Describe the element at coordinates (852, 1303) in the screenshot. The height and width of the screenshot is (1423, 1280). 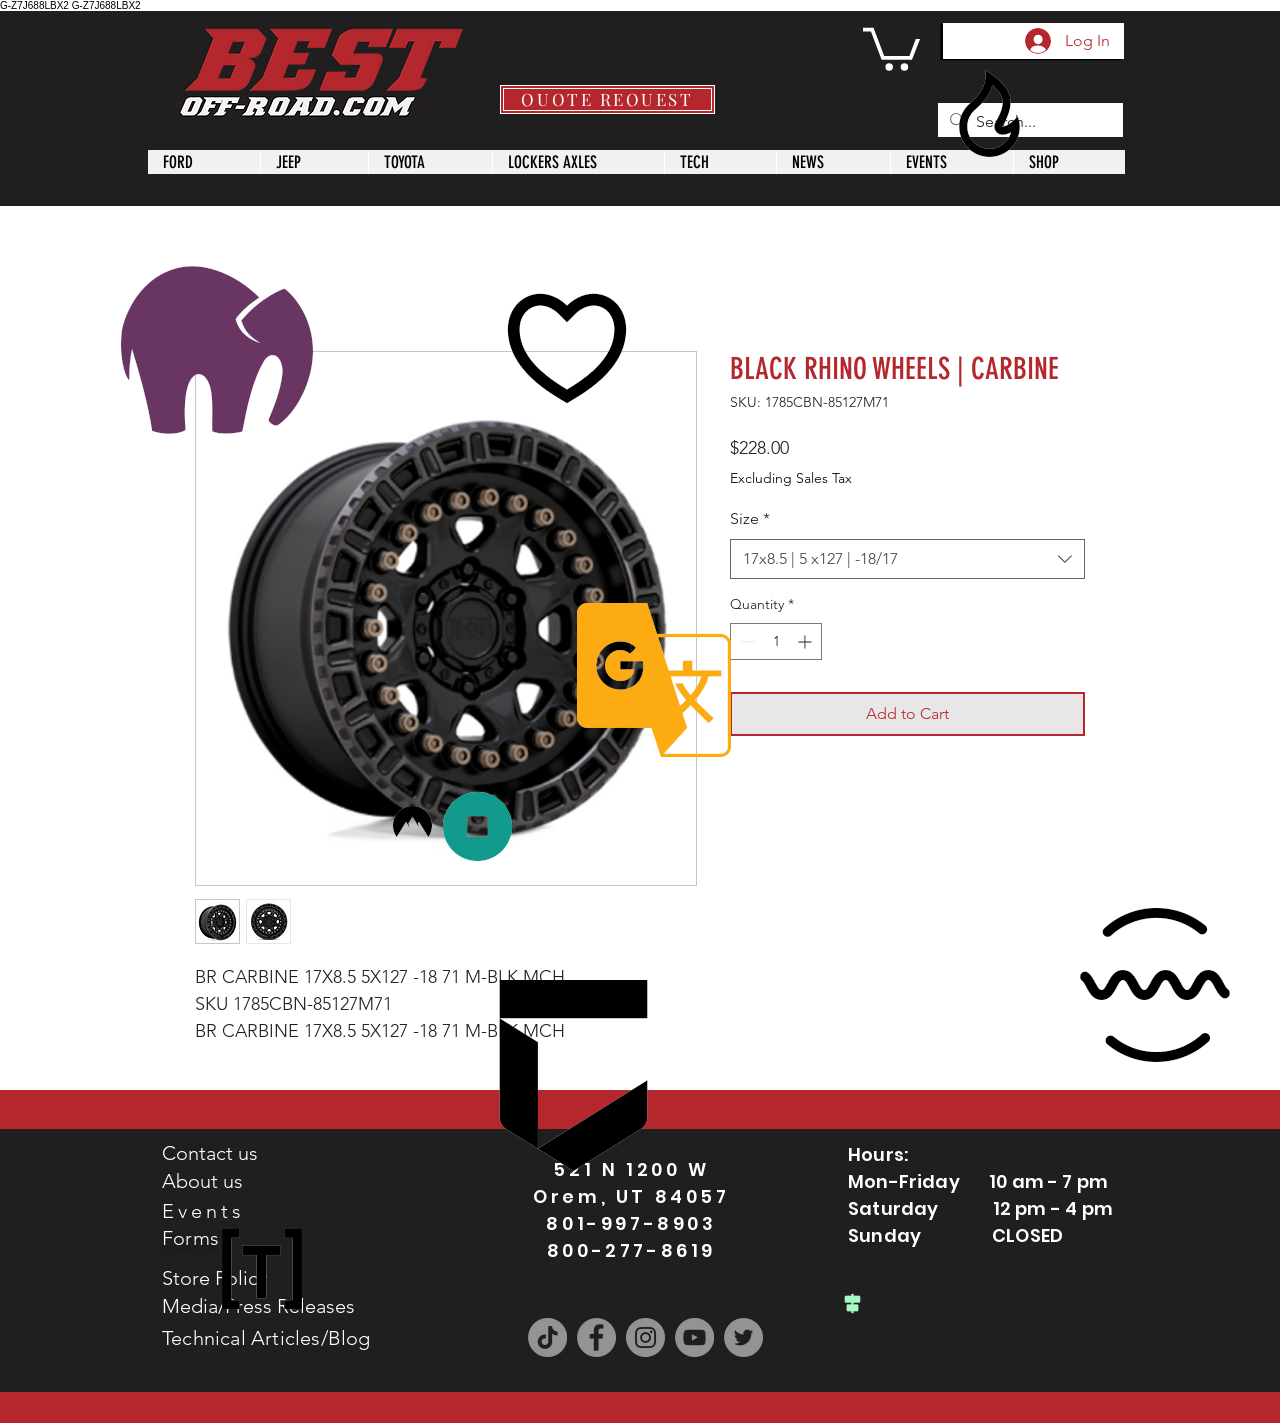
I see `align selected items to horizontal center` at that location.